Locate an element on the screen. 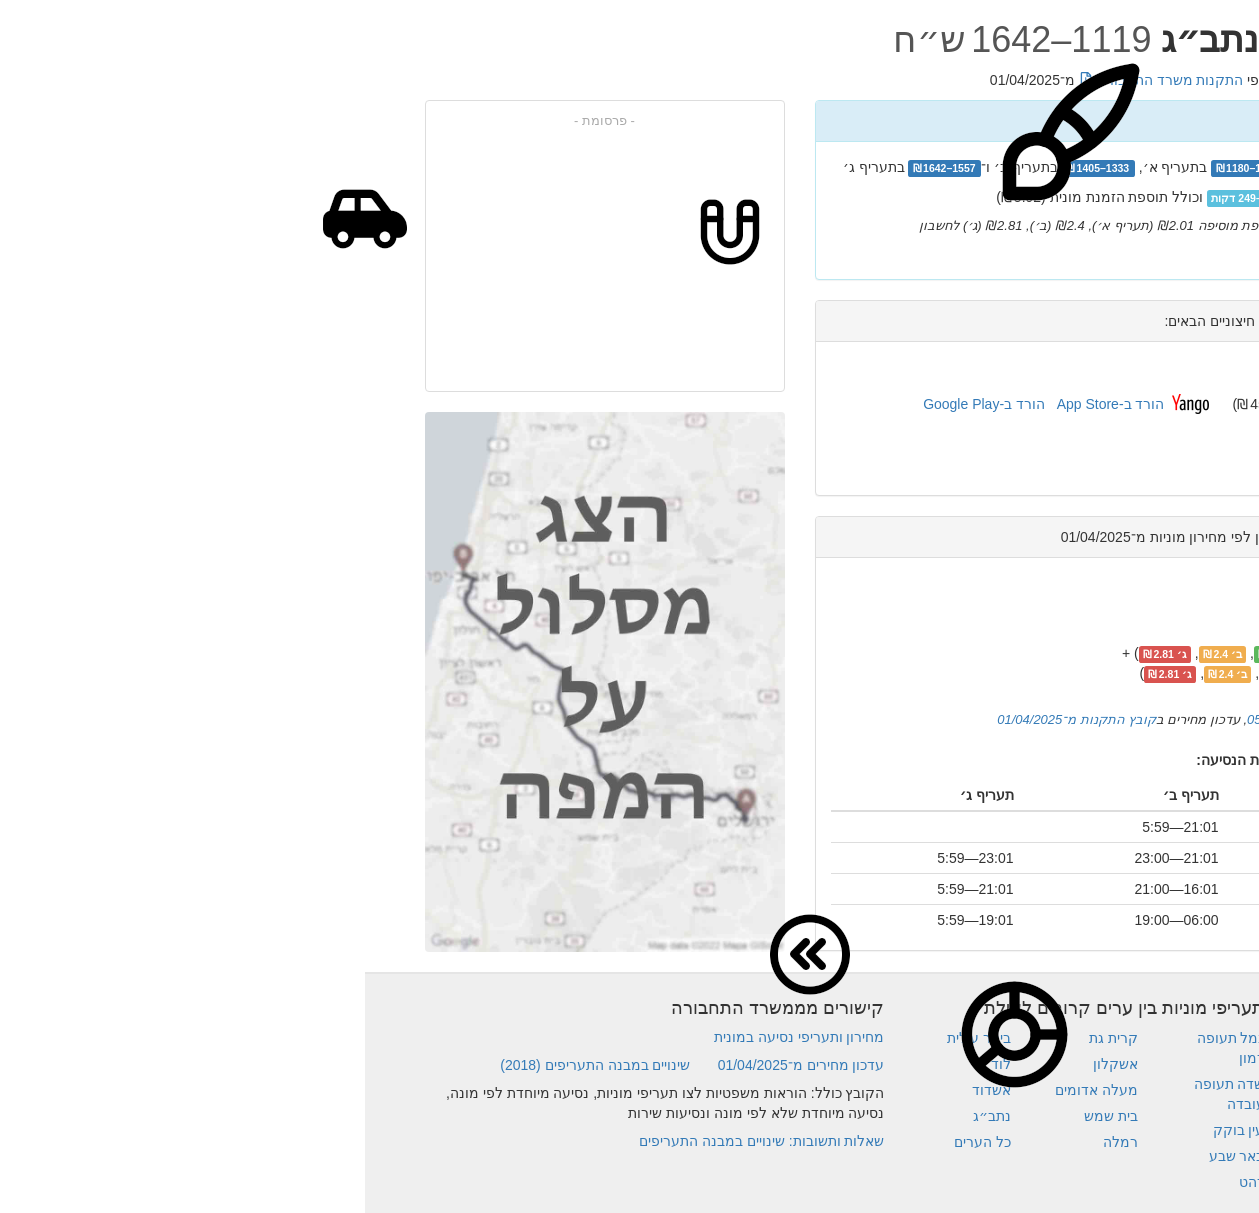 The image size is (1259, 1213). view analytics or statistics breakdown is located at coordinates (1014, 1034).